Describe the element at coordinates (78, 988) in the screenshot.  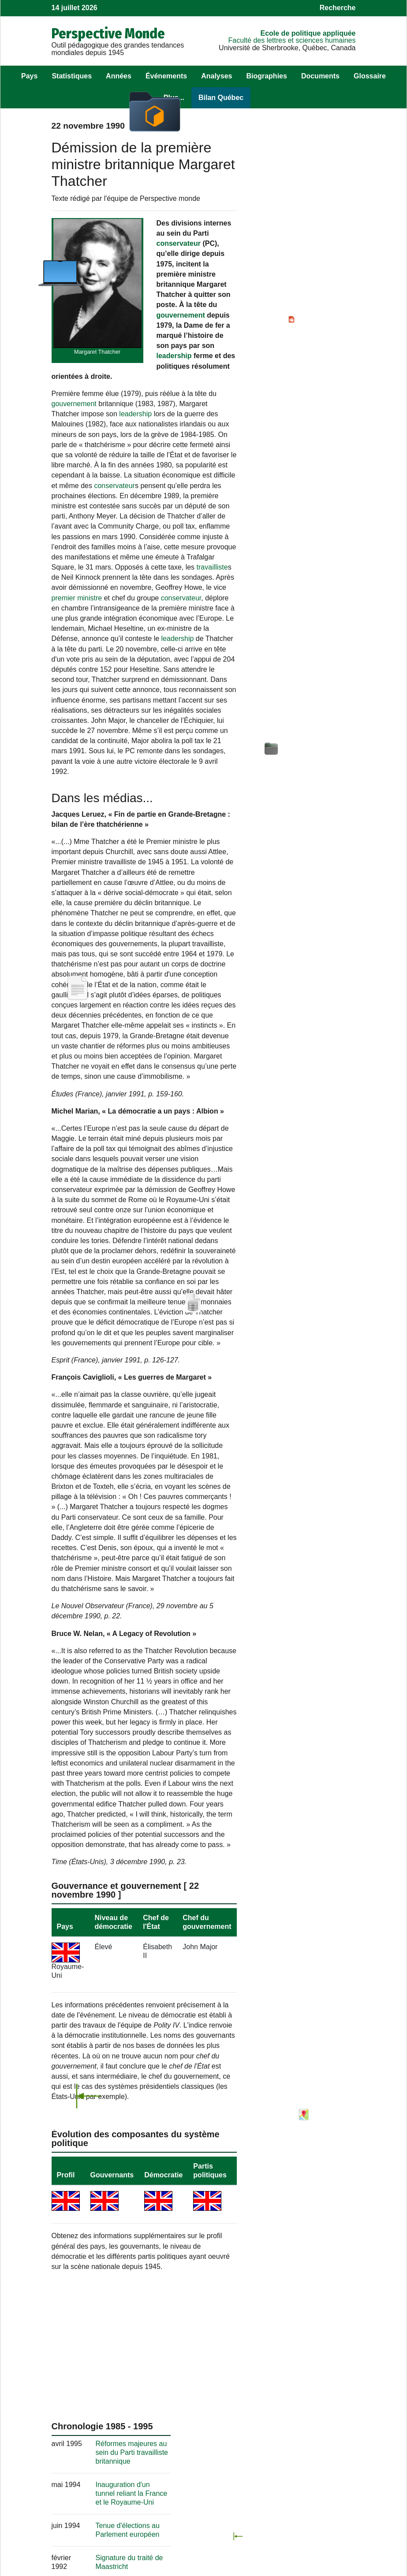
I see `a windows ini configuration file associated with wine` at that location.